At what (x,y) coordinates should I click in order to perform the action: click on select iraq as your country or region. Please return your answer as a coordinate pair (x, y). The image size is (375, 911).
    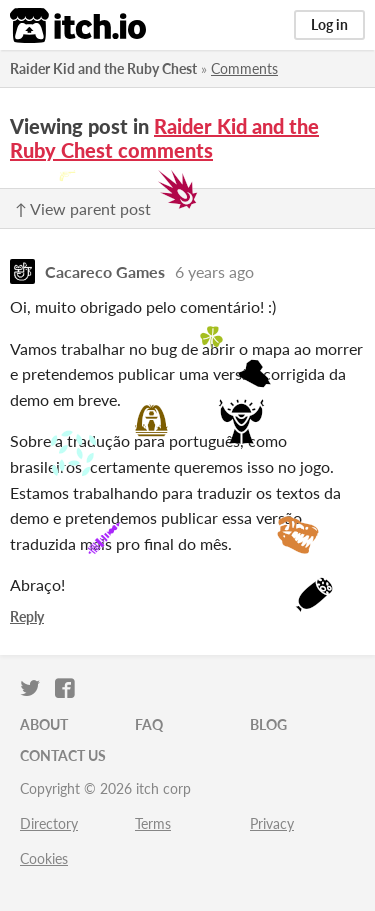
    Looking at the image, I should click on (254, 373).